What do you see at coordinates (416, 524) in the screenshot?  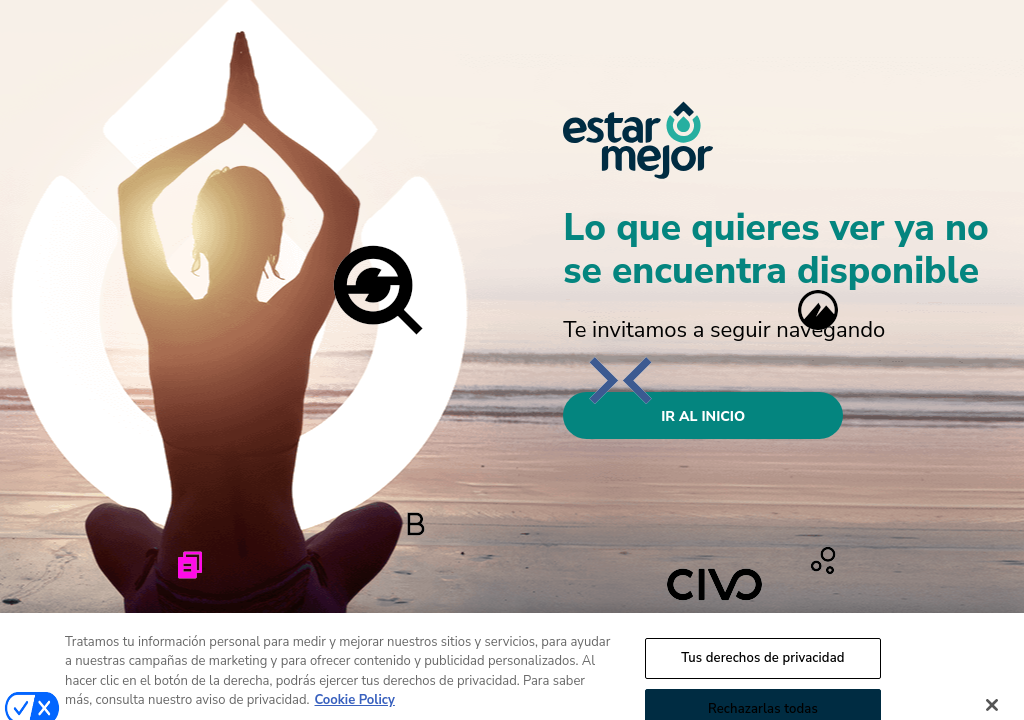 I see `apply bold formatting to selected text` at bounding box center [416, 524].